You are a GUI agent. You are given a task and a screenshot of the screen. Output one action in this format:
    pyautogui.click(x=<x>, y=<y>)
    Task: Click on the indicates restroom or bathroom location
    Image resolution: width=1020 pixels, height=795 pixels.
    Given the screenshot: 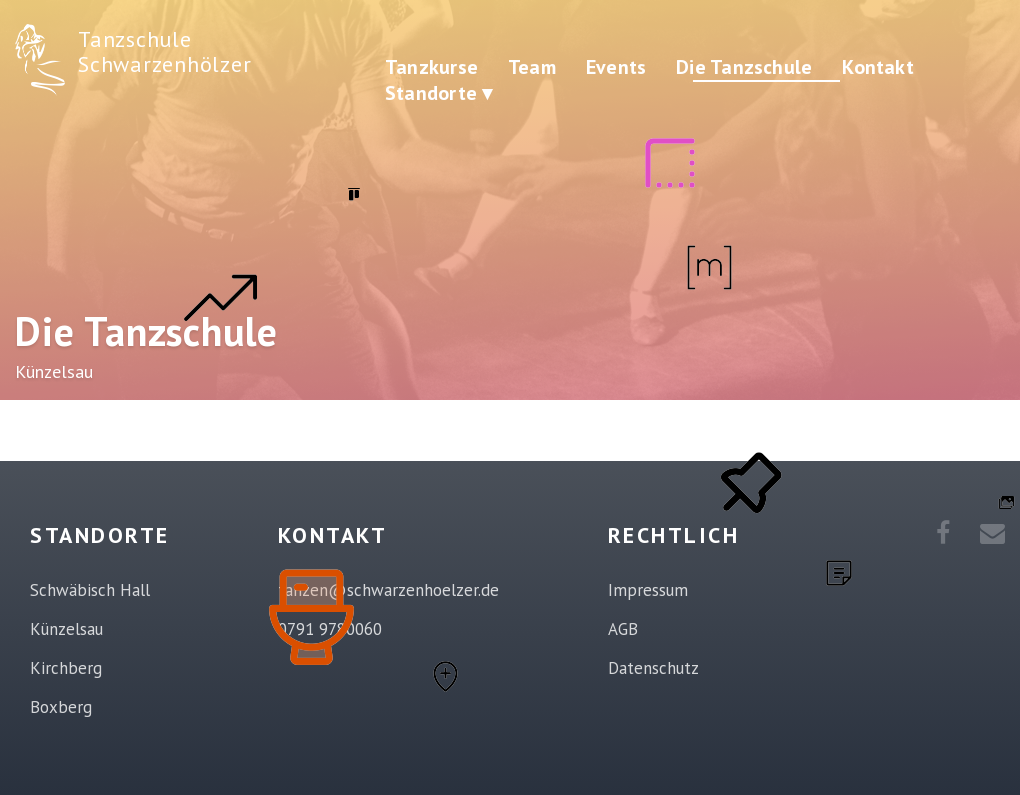 What is the action you would take?
    pyautogui.click(x=311, y=615)
    